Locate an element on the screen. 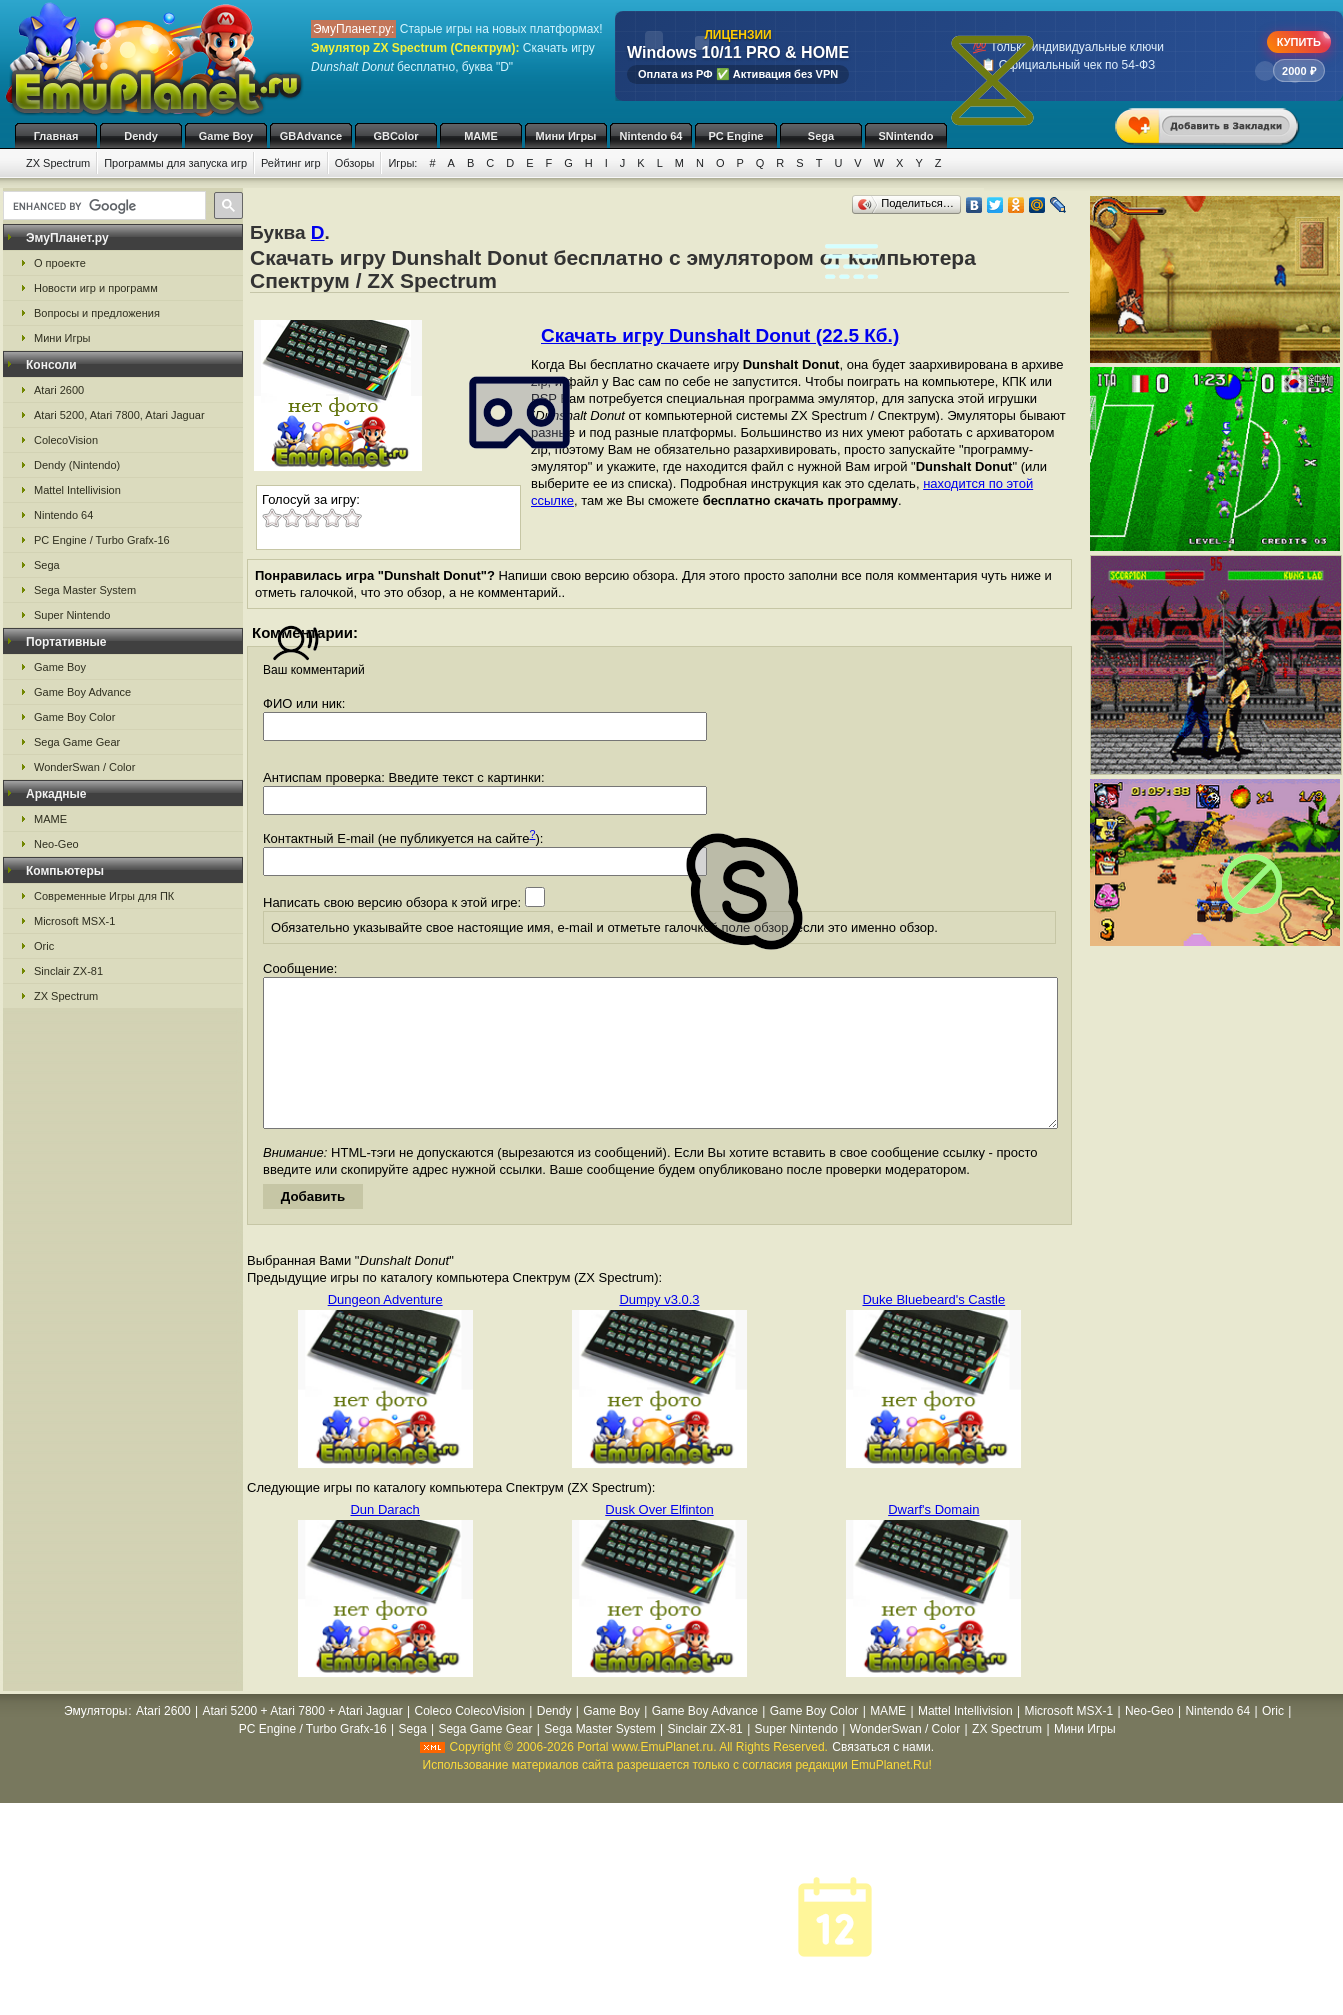 The height and width of the screenshot is (2015, 1343). open calendar or date picker is located at coordinates (835, 1920).